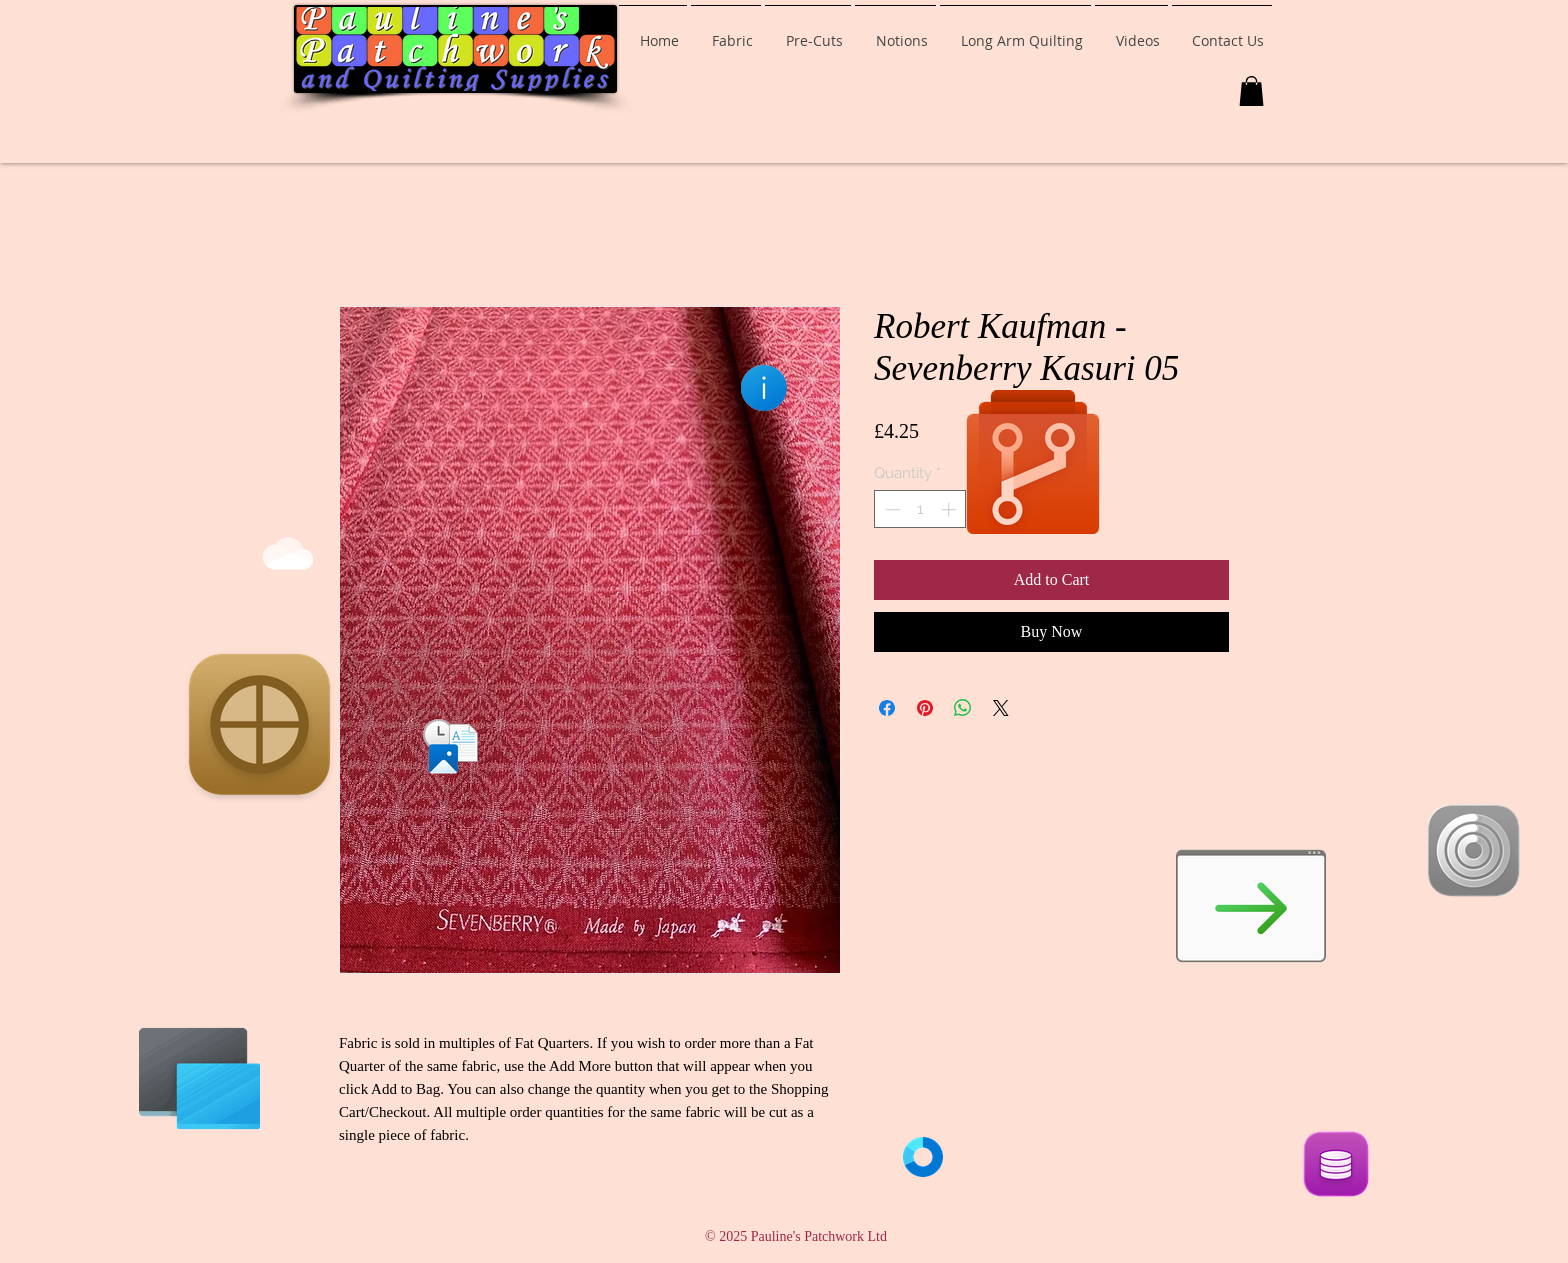 This screenshot has height=1263, width=1568. I want to click on launch 0 A.D. strategy game, so click(259, 724).